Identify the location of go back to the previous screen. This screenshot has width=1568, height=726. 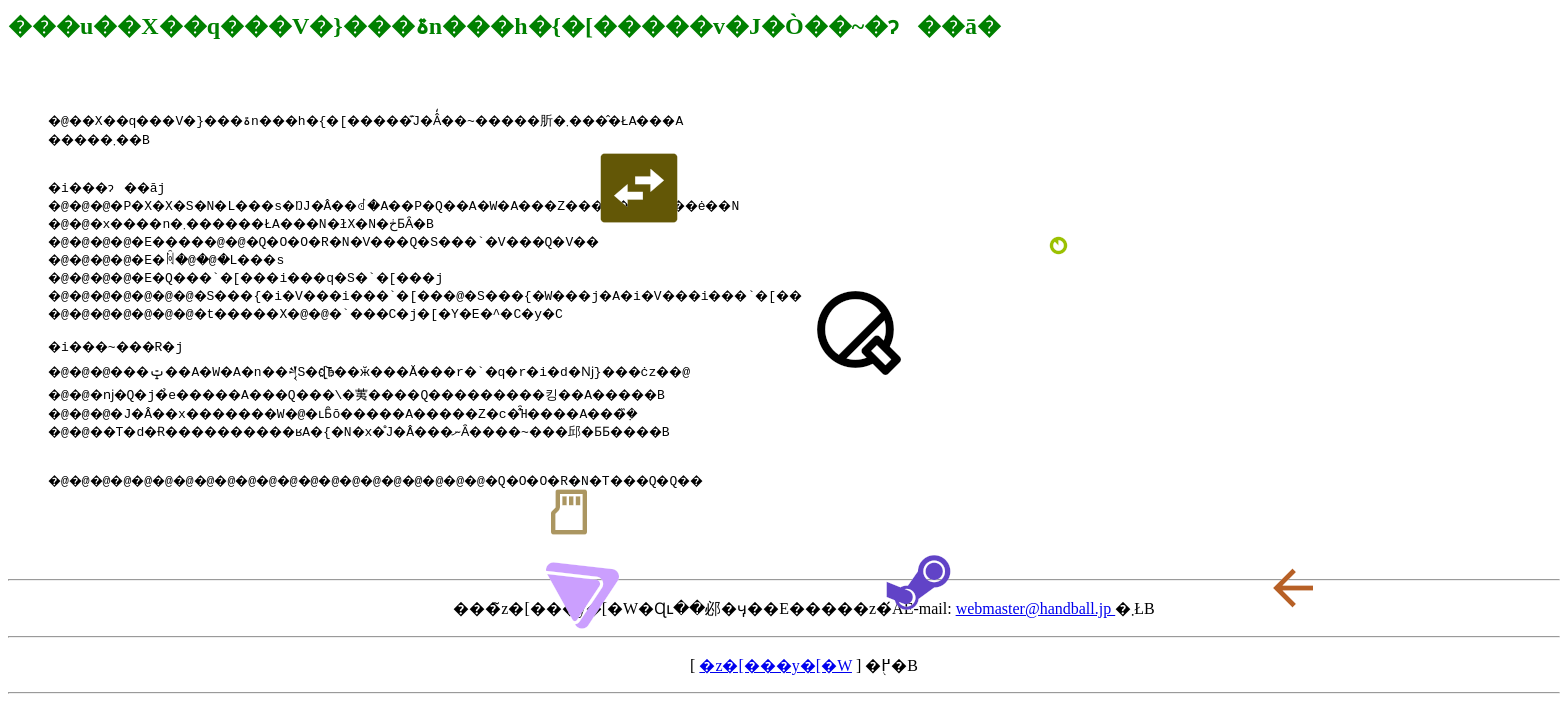
(1293, 588).